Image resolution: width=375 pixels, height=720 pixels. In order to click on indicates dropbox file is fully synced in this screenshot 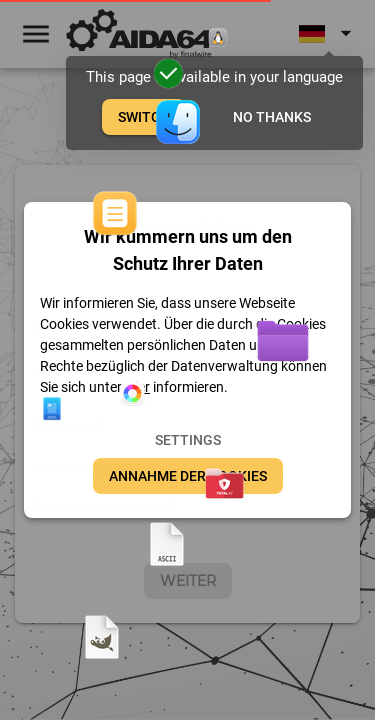, I will do `click(168, 73)`.